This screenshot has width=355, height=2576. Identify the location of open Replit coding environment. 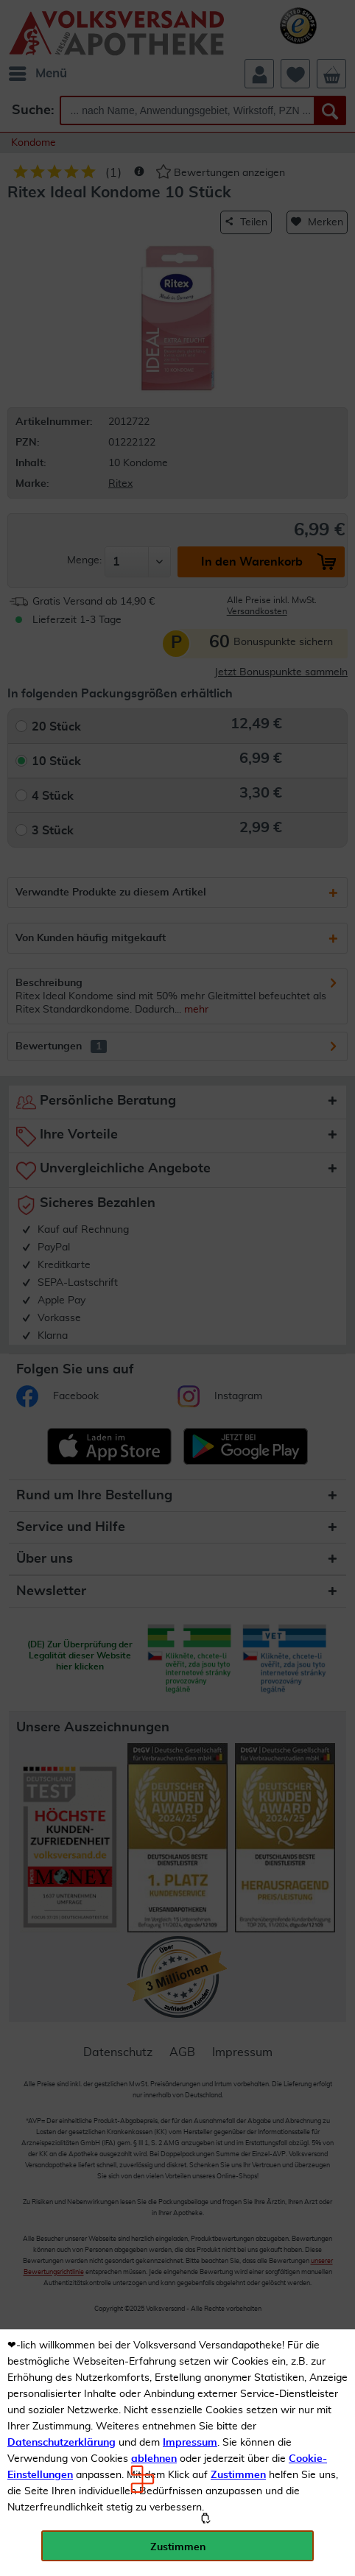
(140, 2479).